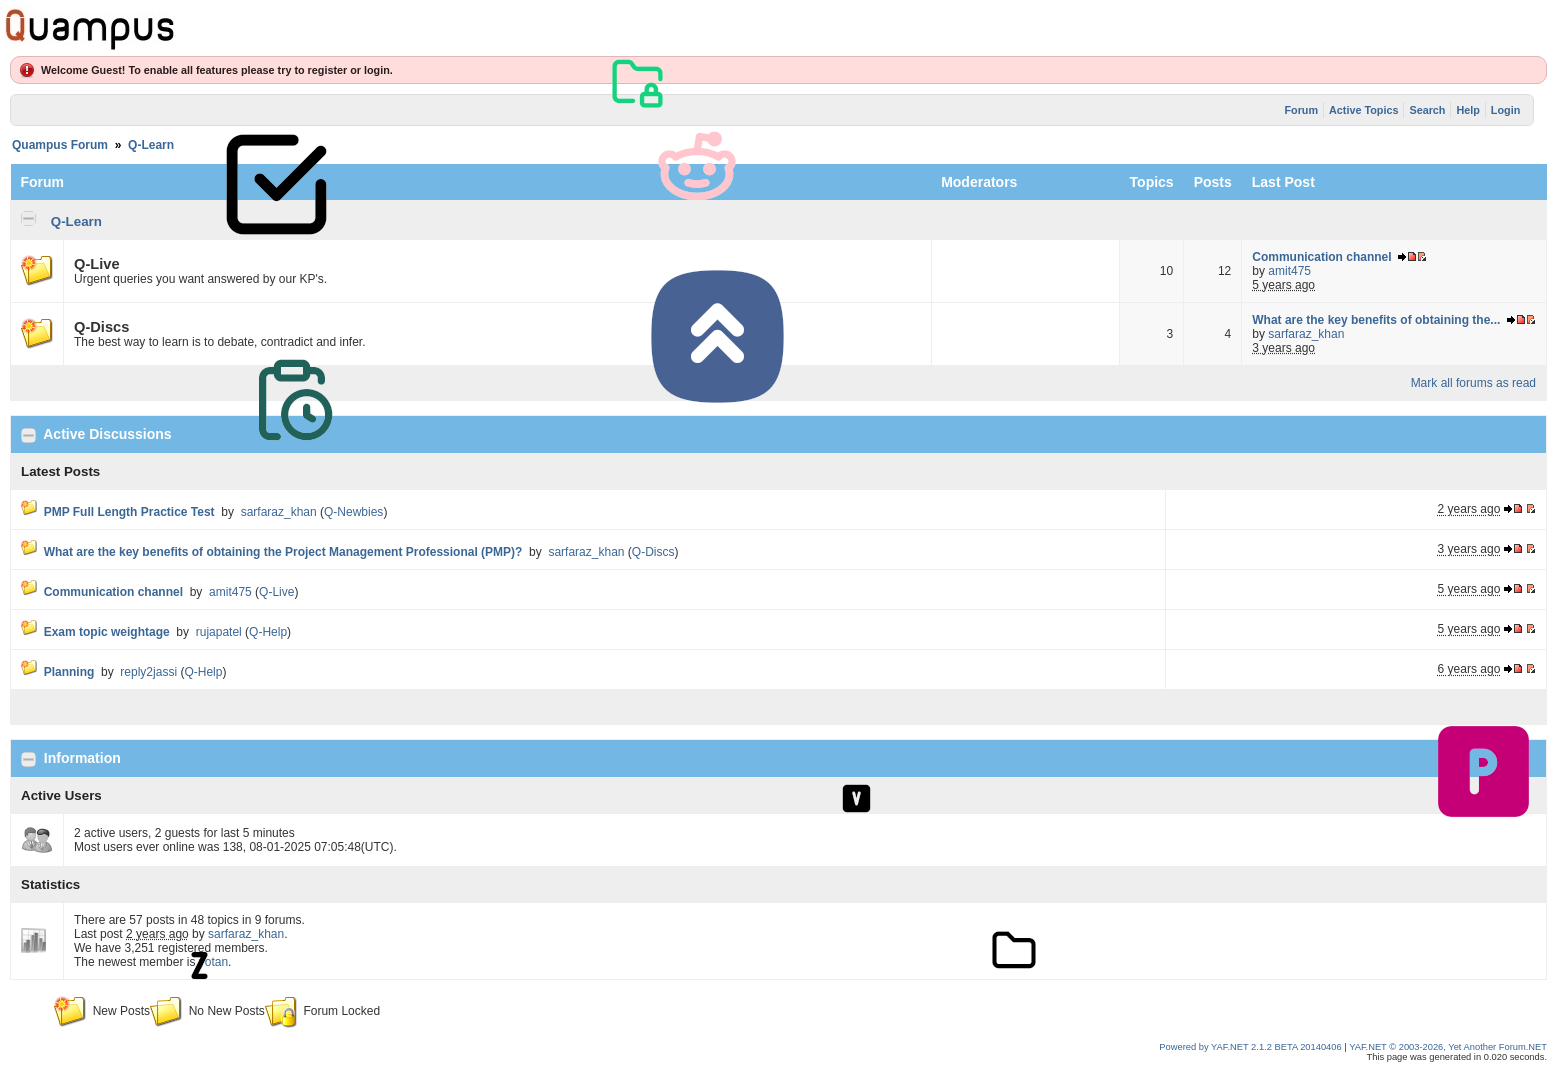 The height and width of the screenshot is (1072, 1557). Describe the element at coordinates (717, 336) in the screenshot. I see `scroll to top of page` at that location.